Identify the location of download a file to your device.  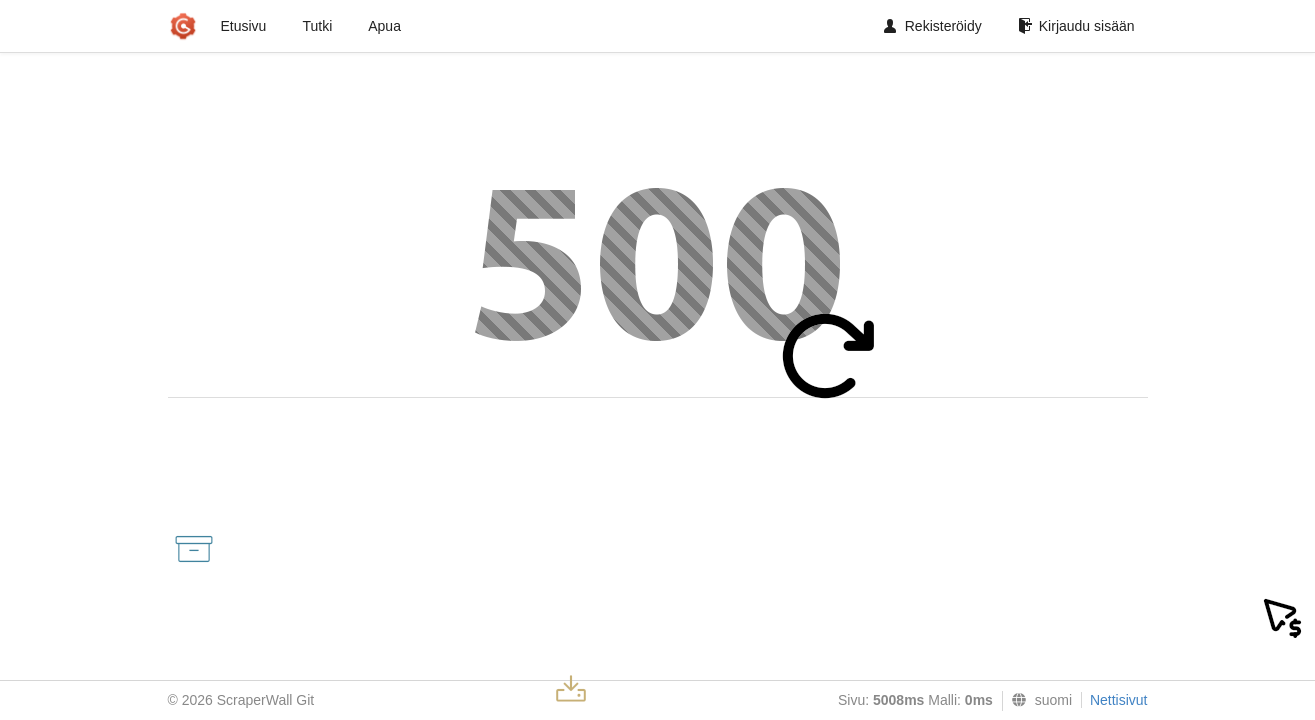
(571, 690).